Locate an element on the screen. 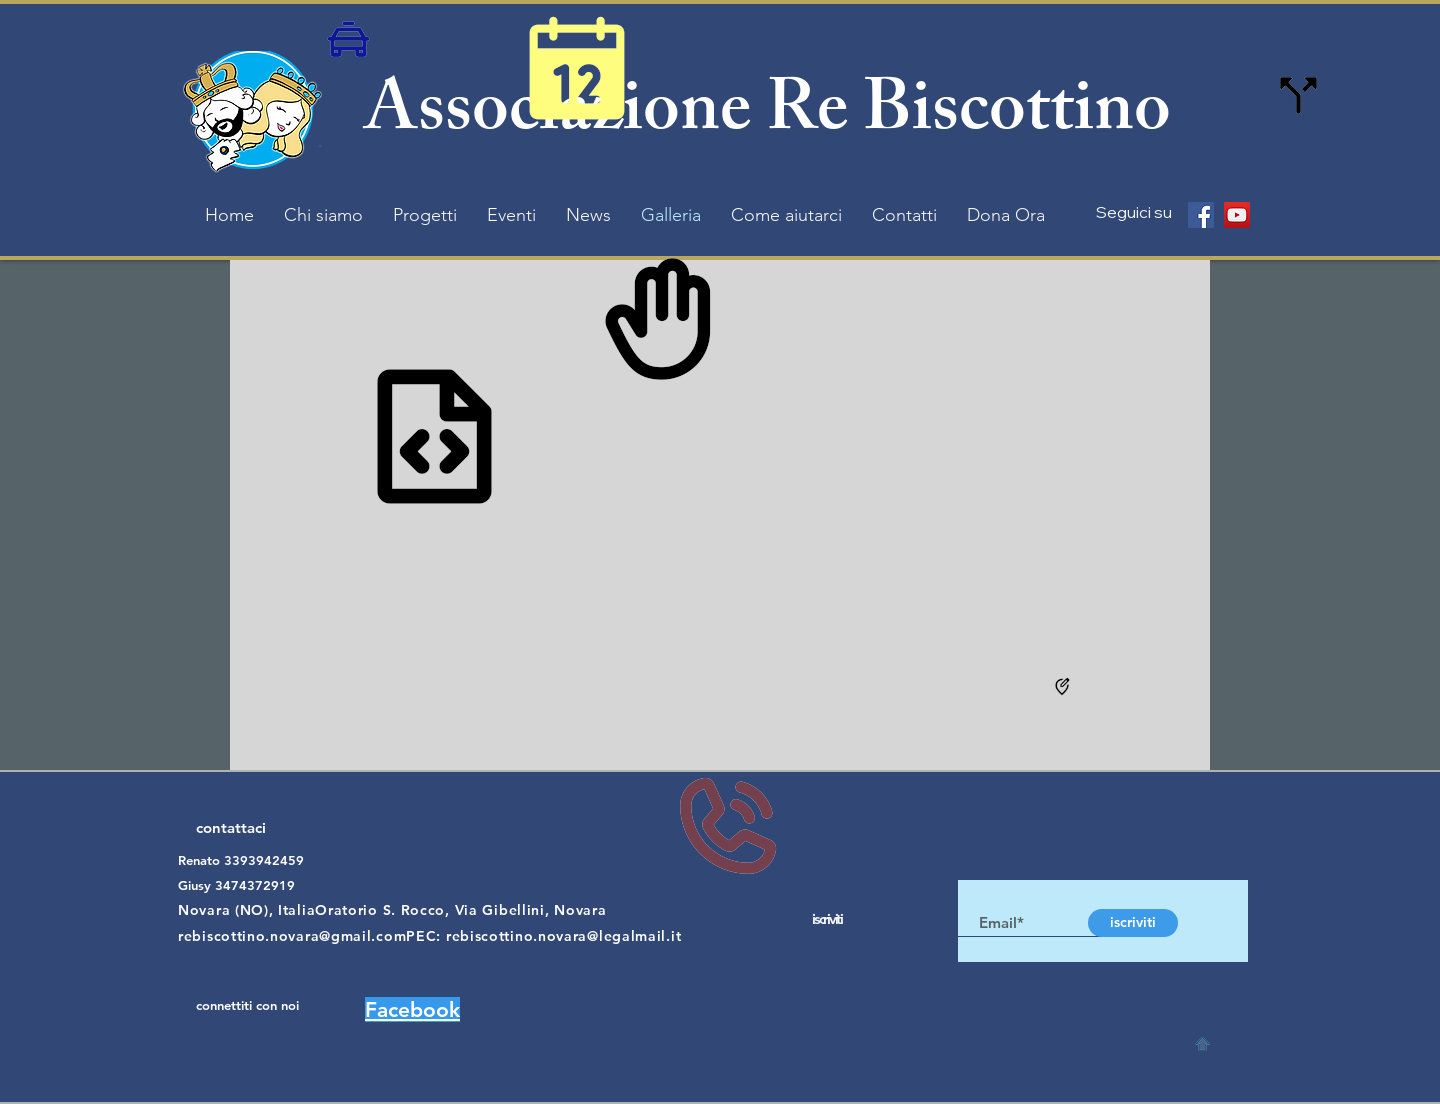  open calendar or date picker is located at coordinates (577, 72).